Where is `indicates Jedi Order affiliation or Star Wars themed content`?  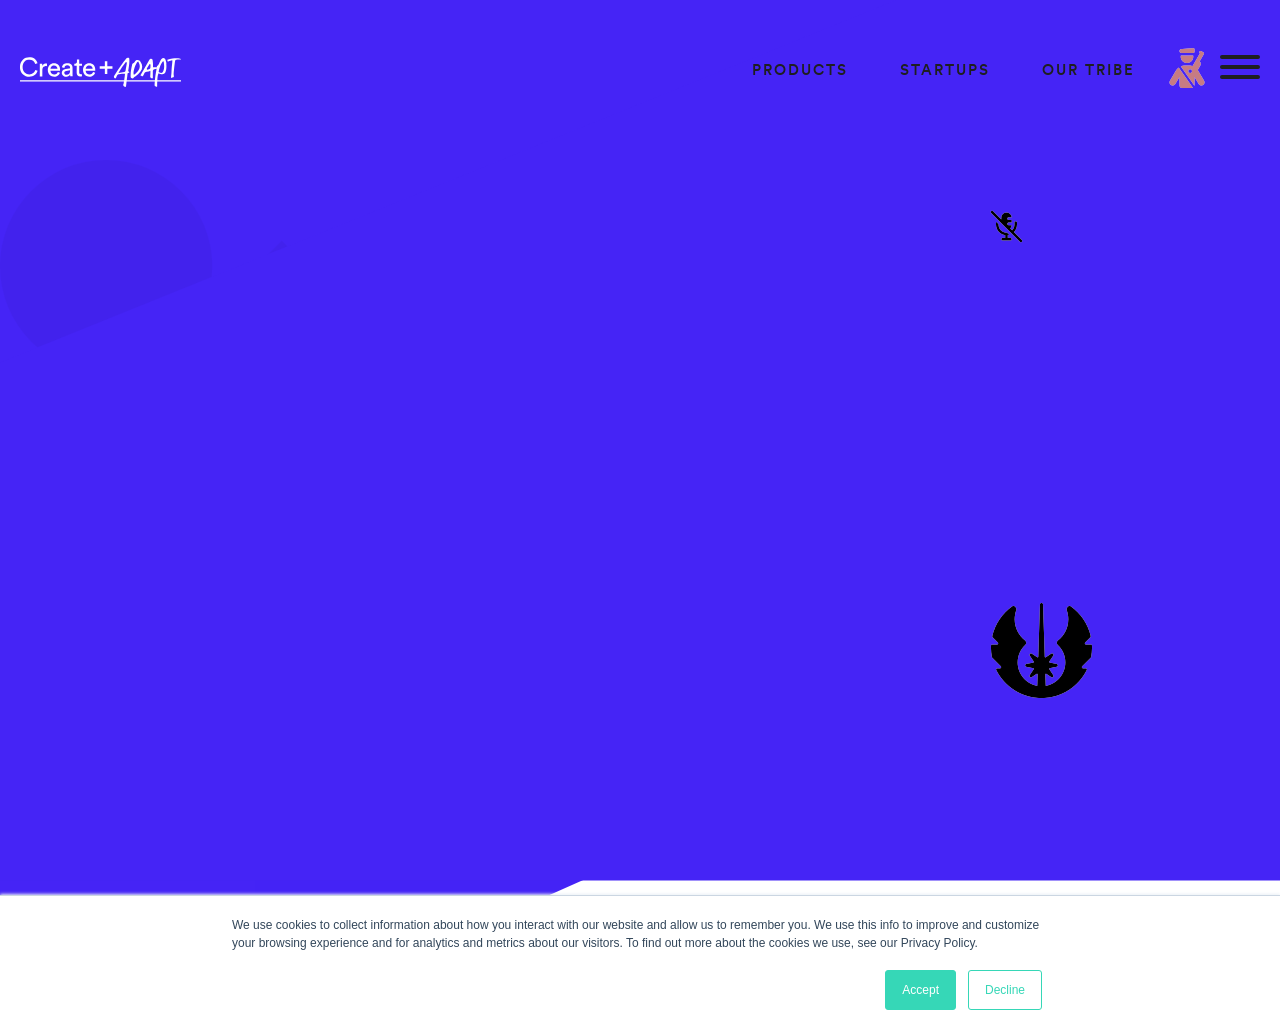 indicates Jedi Order affiliation or Star Wars themed content is located at coordinates (1041, 650).